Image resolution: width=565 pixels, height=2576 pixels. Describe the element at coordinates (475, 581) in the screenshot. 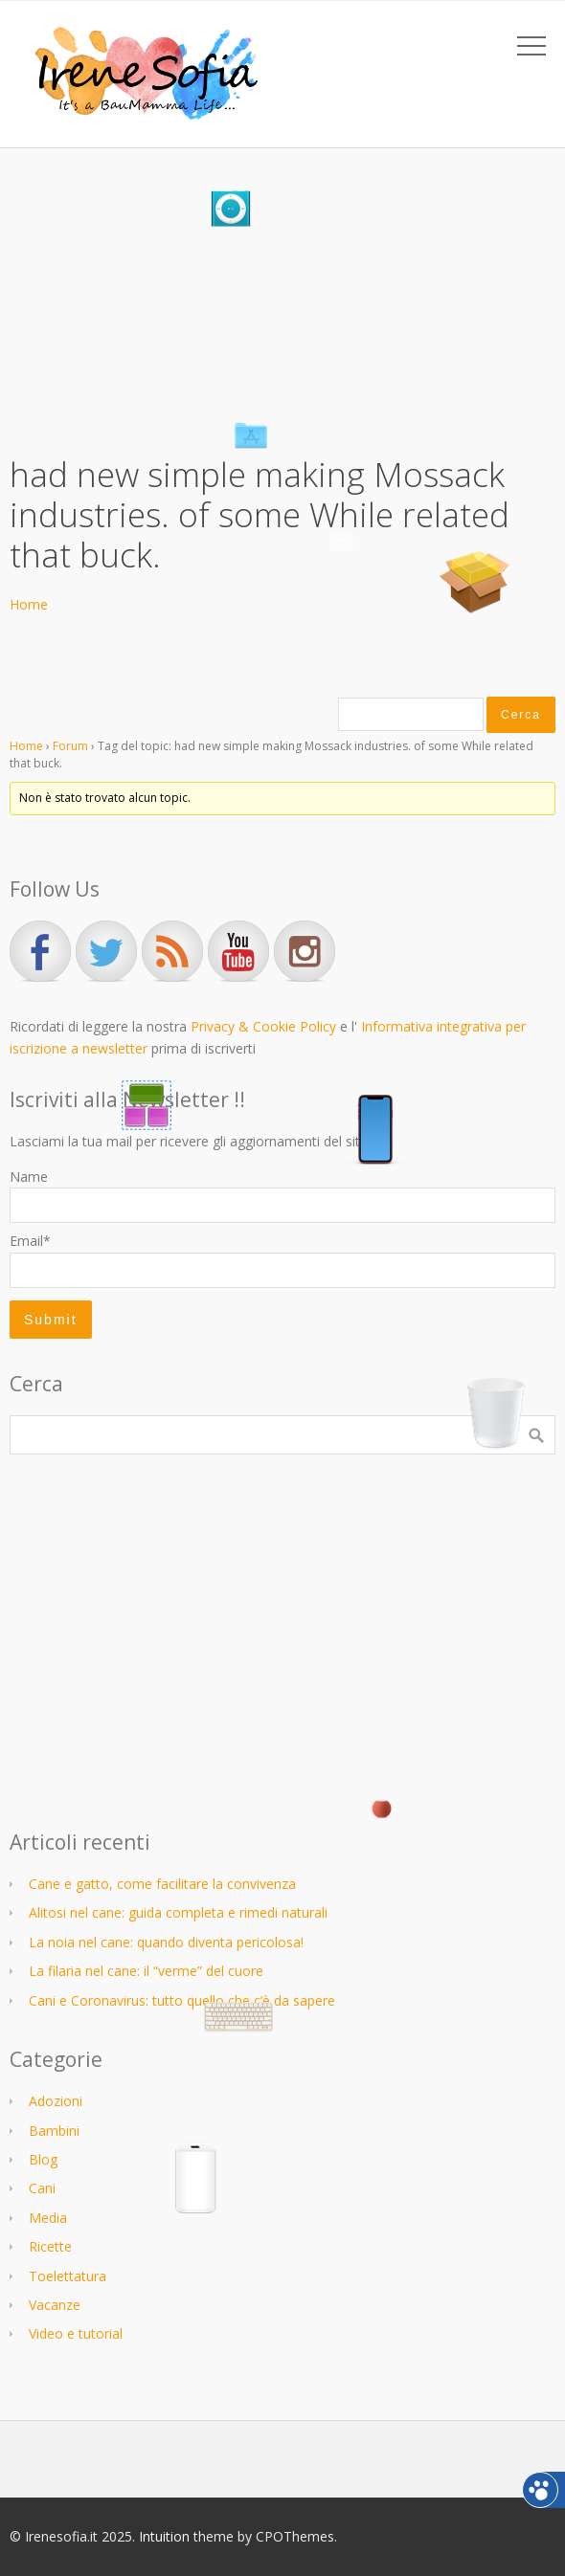

I see `open installer package` at that location.